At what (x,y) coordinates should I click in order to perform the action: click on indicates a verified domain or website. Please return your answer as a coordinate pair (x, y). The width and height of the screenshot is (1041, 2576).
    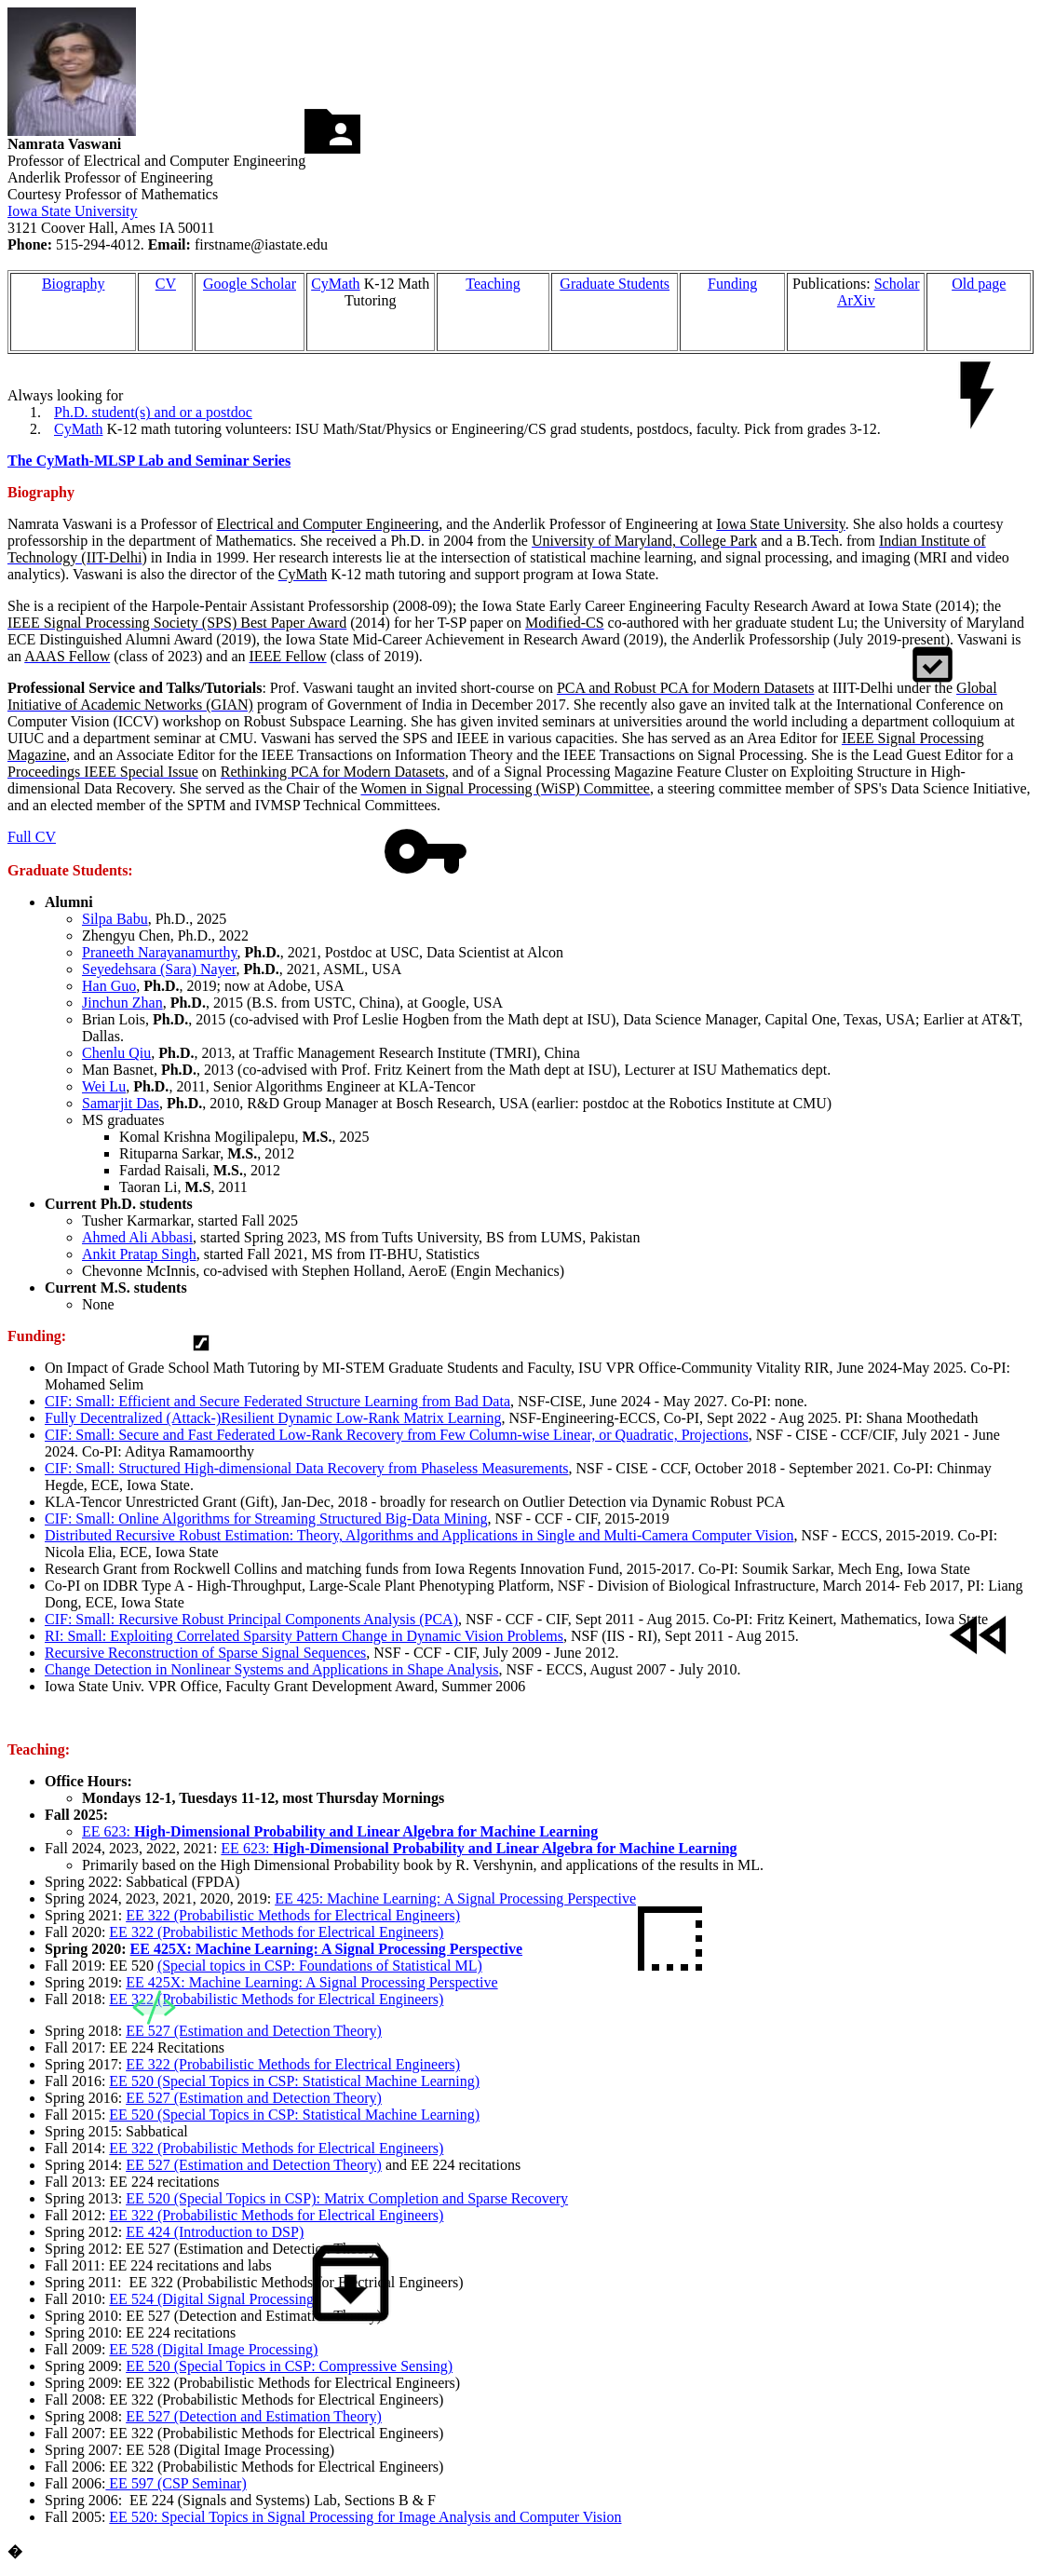
    Looking at the image, I should click on (932, 664).